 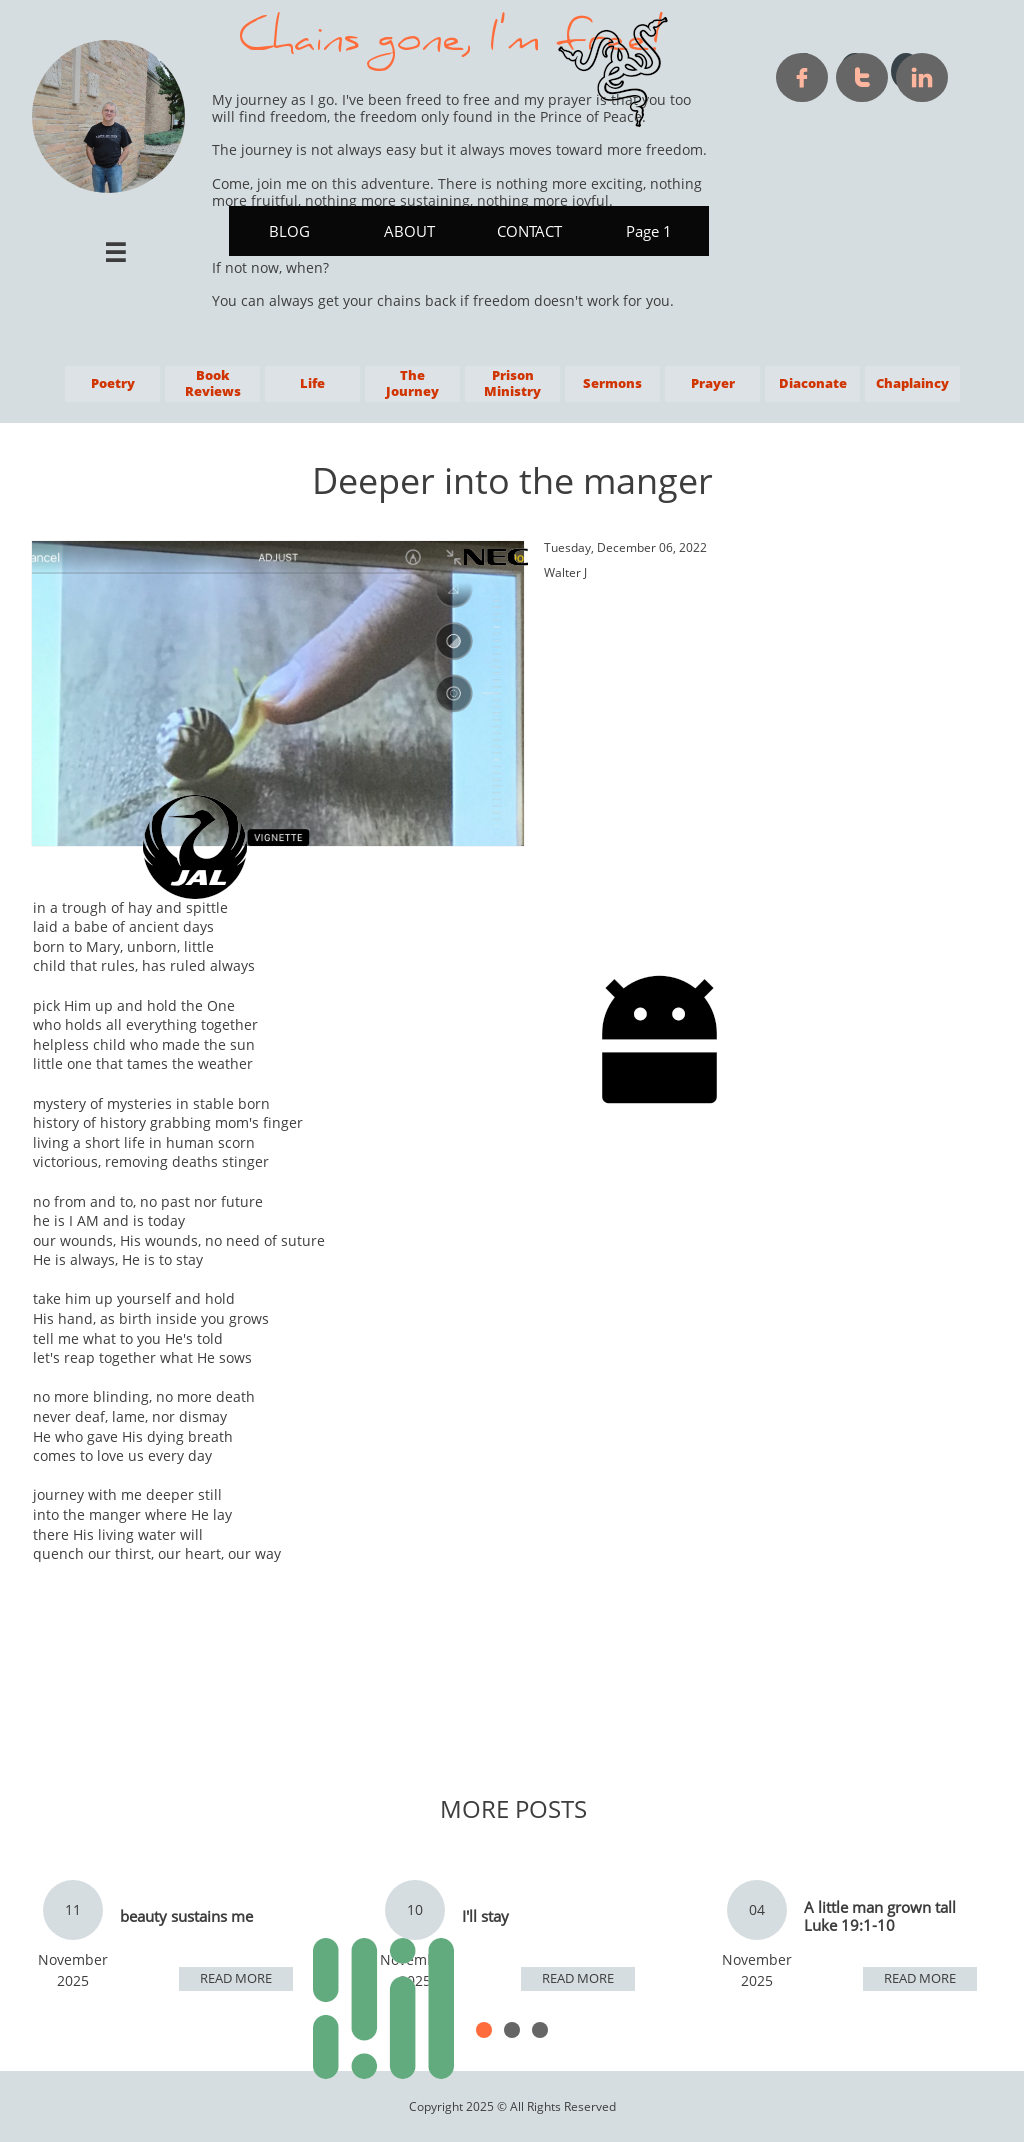 What do you see at coordinates (195, 847) in the screenshot?
I see `Japan Airlines company logo` at bounding box center [195, 847].